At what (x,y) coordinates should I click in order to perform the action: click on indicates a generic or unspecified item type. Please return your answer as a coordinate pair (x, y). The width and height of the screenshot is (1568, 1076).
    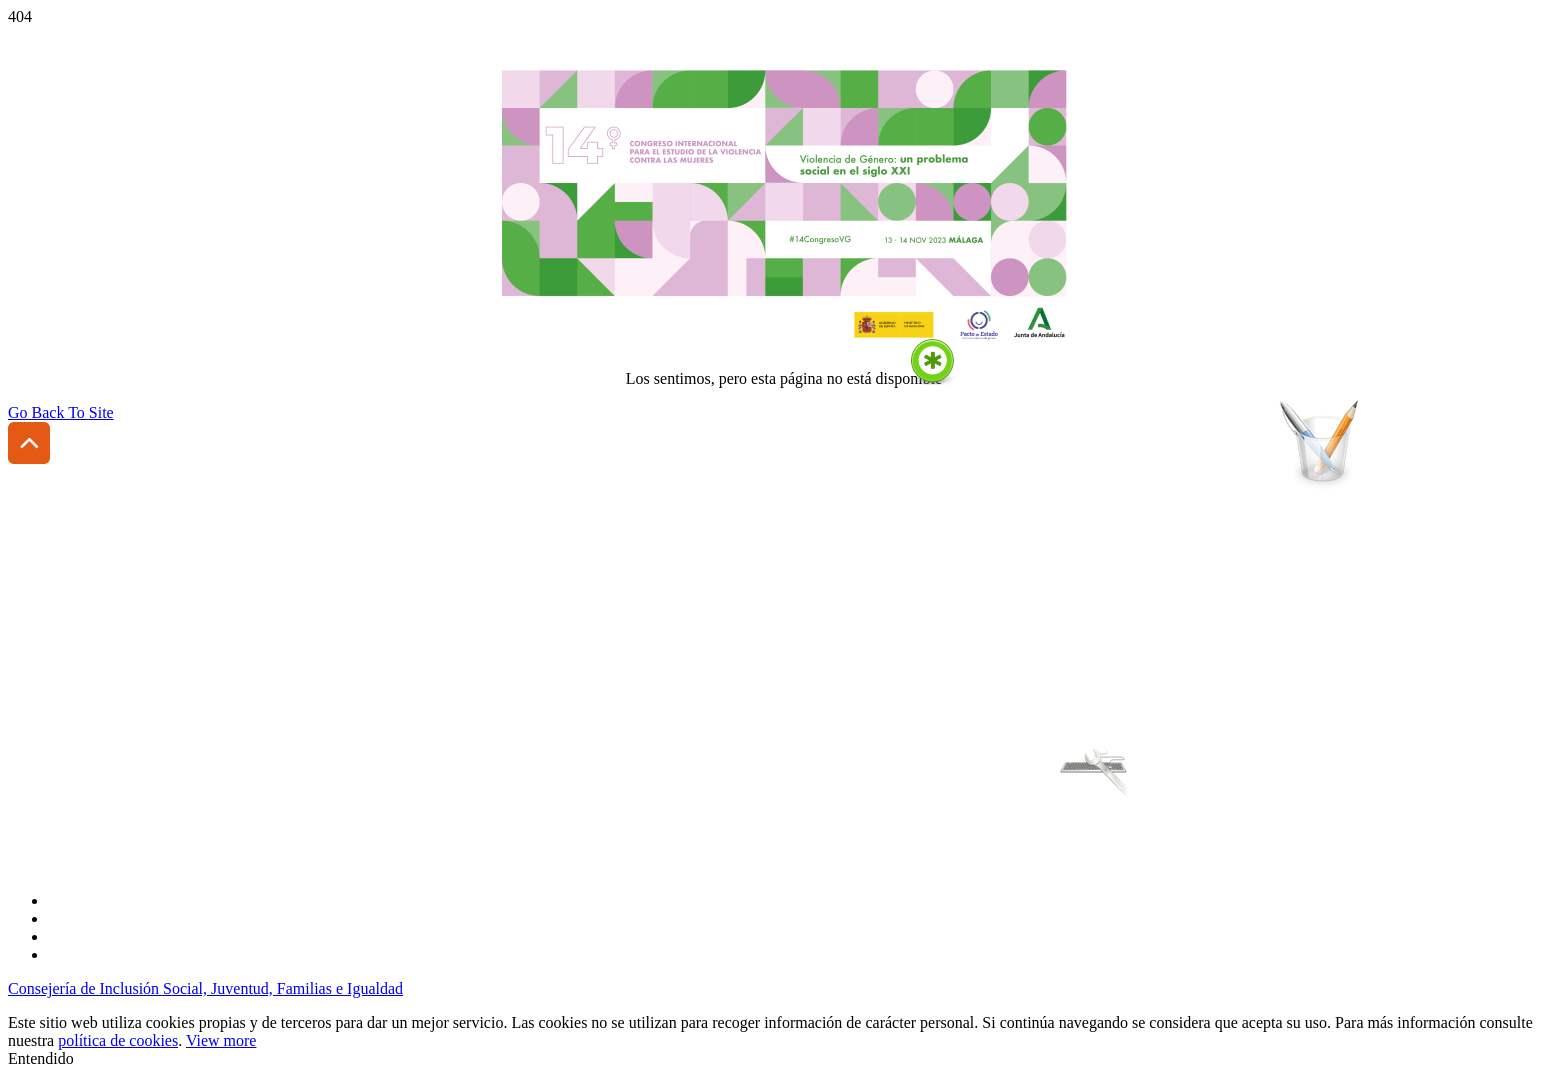
    Looking at the image, I should click on (933, 361).